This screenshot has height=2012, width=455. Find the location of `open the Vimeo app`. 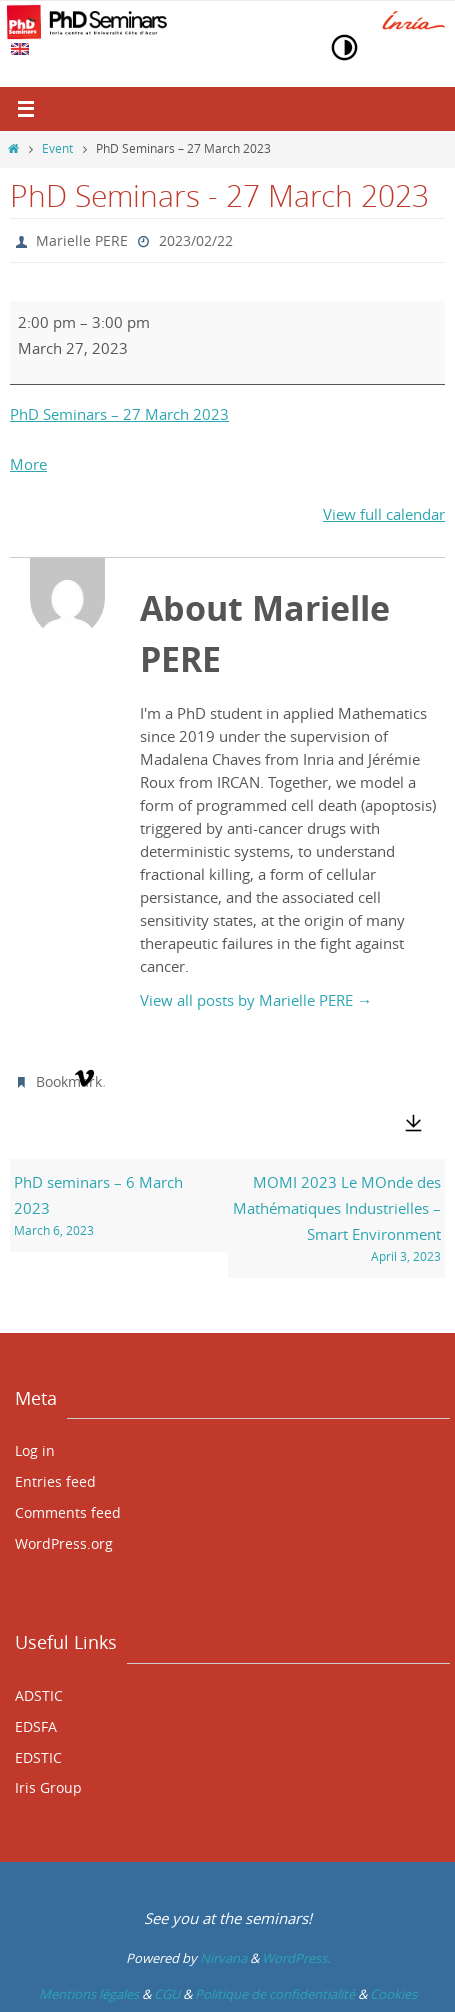

open the Vimeo app is located at coordinates (85, 1078).